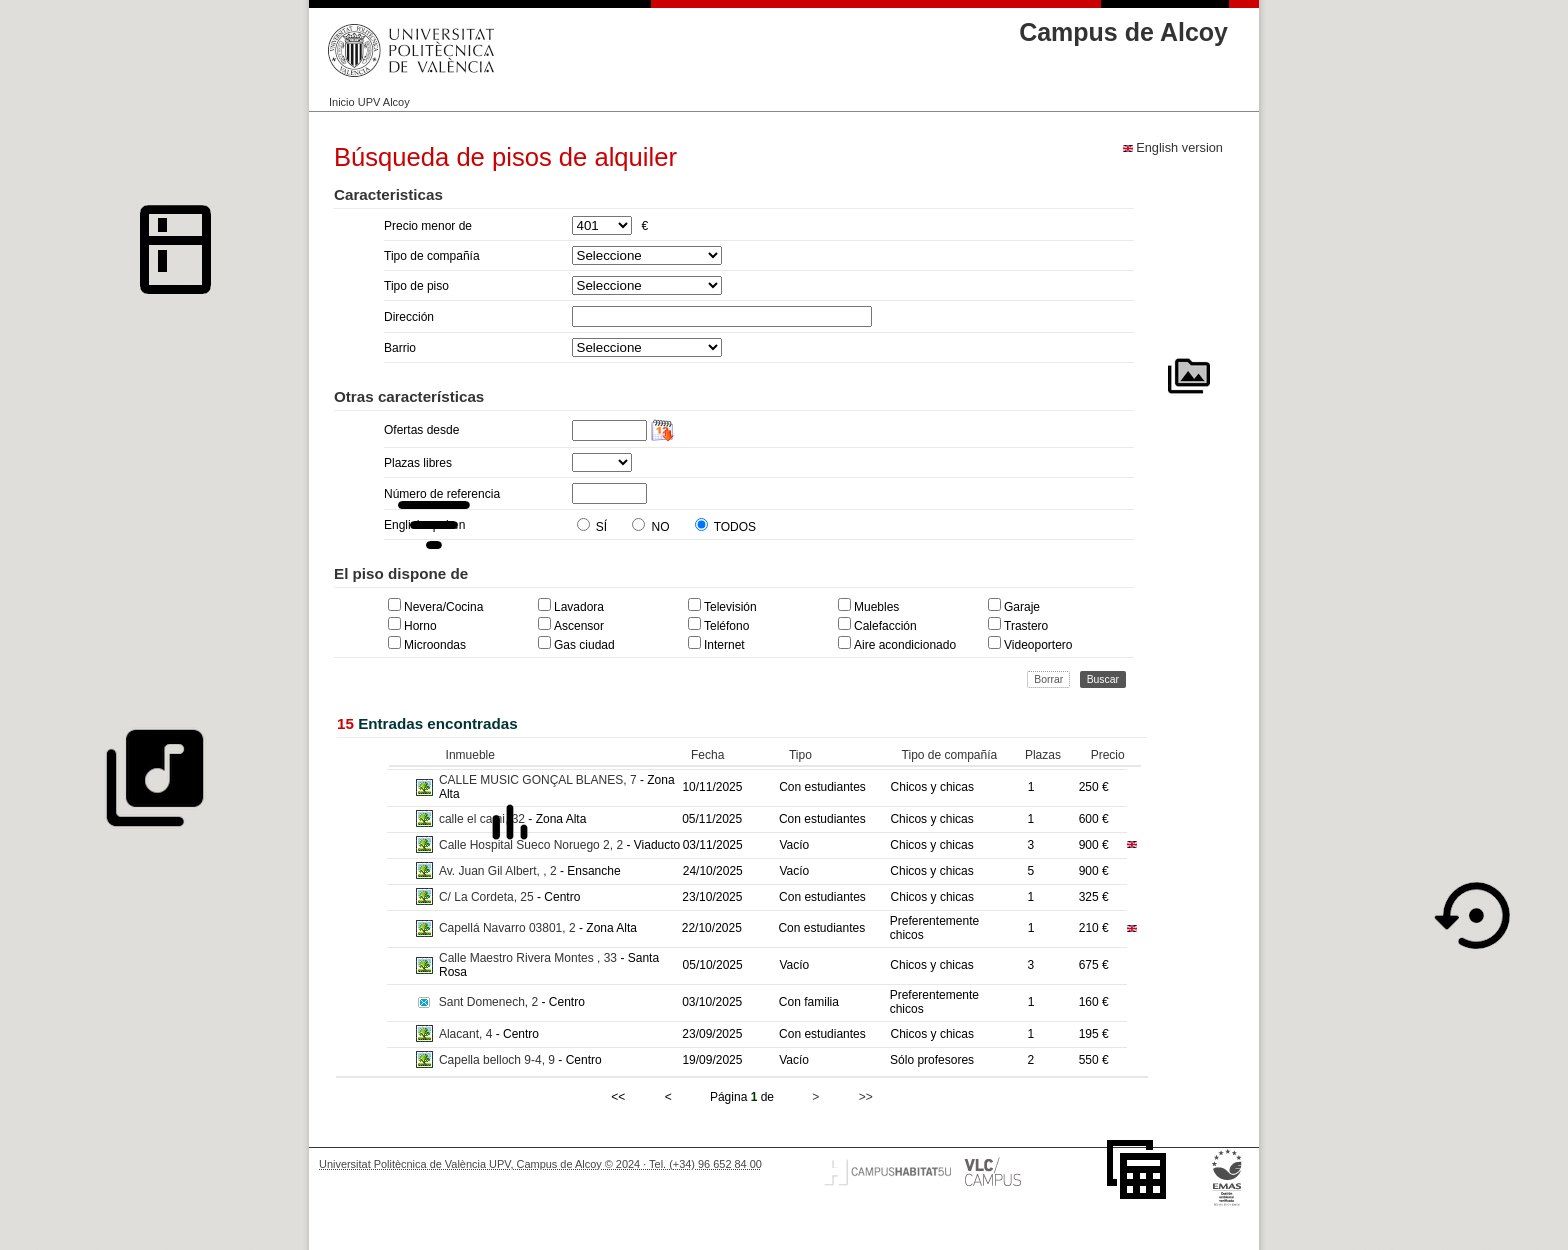  What do you see at coordinates (434, 525) in the screenshot?
I see `filter or sort list items` at bounding box center [434, 525].